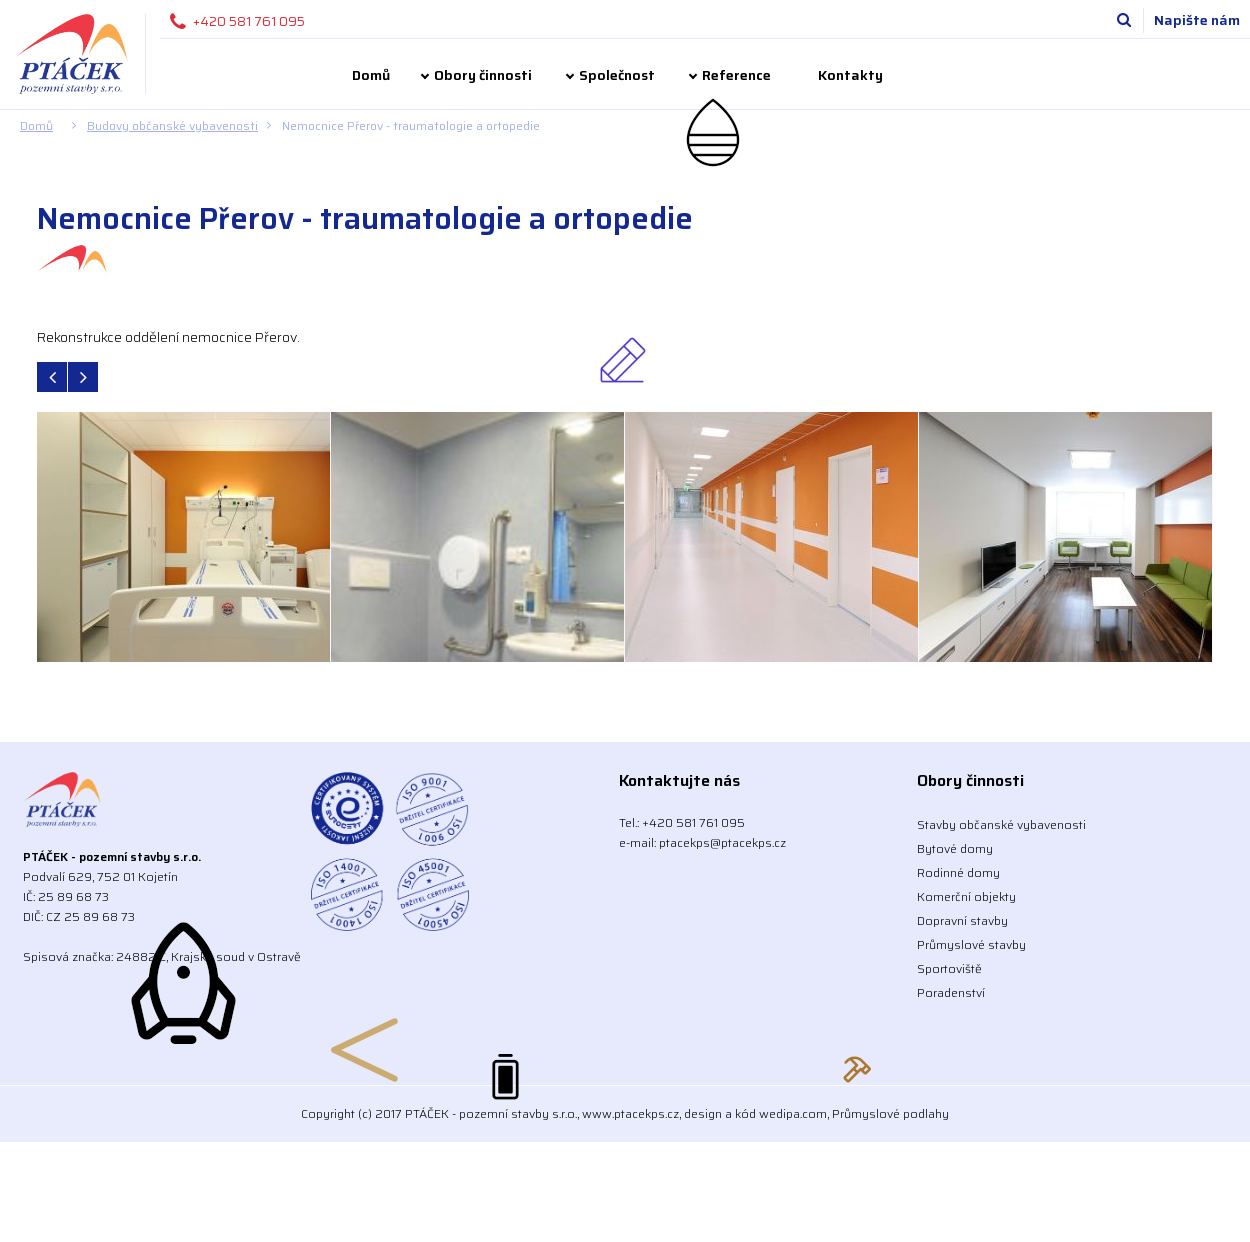  I want to click on navigate back to previous screen, so click(366, 1050).